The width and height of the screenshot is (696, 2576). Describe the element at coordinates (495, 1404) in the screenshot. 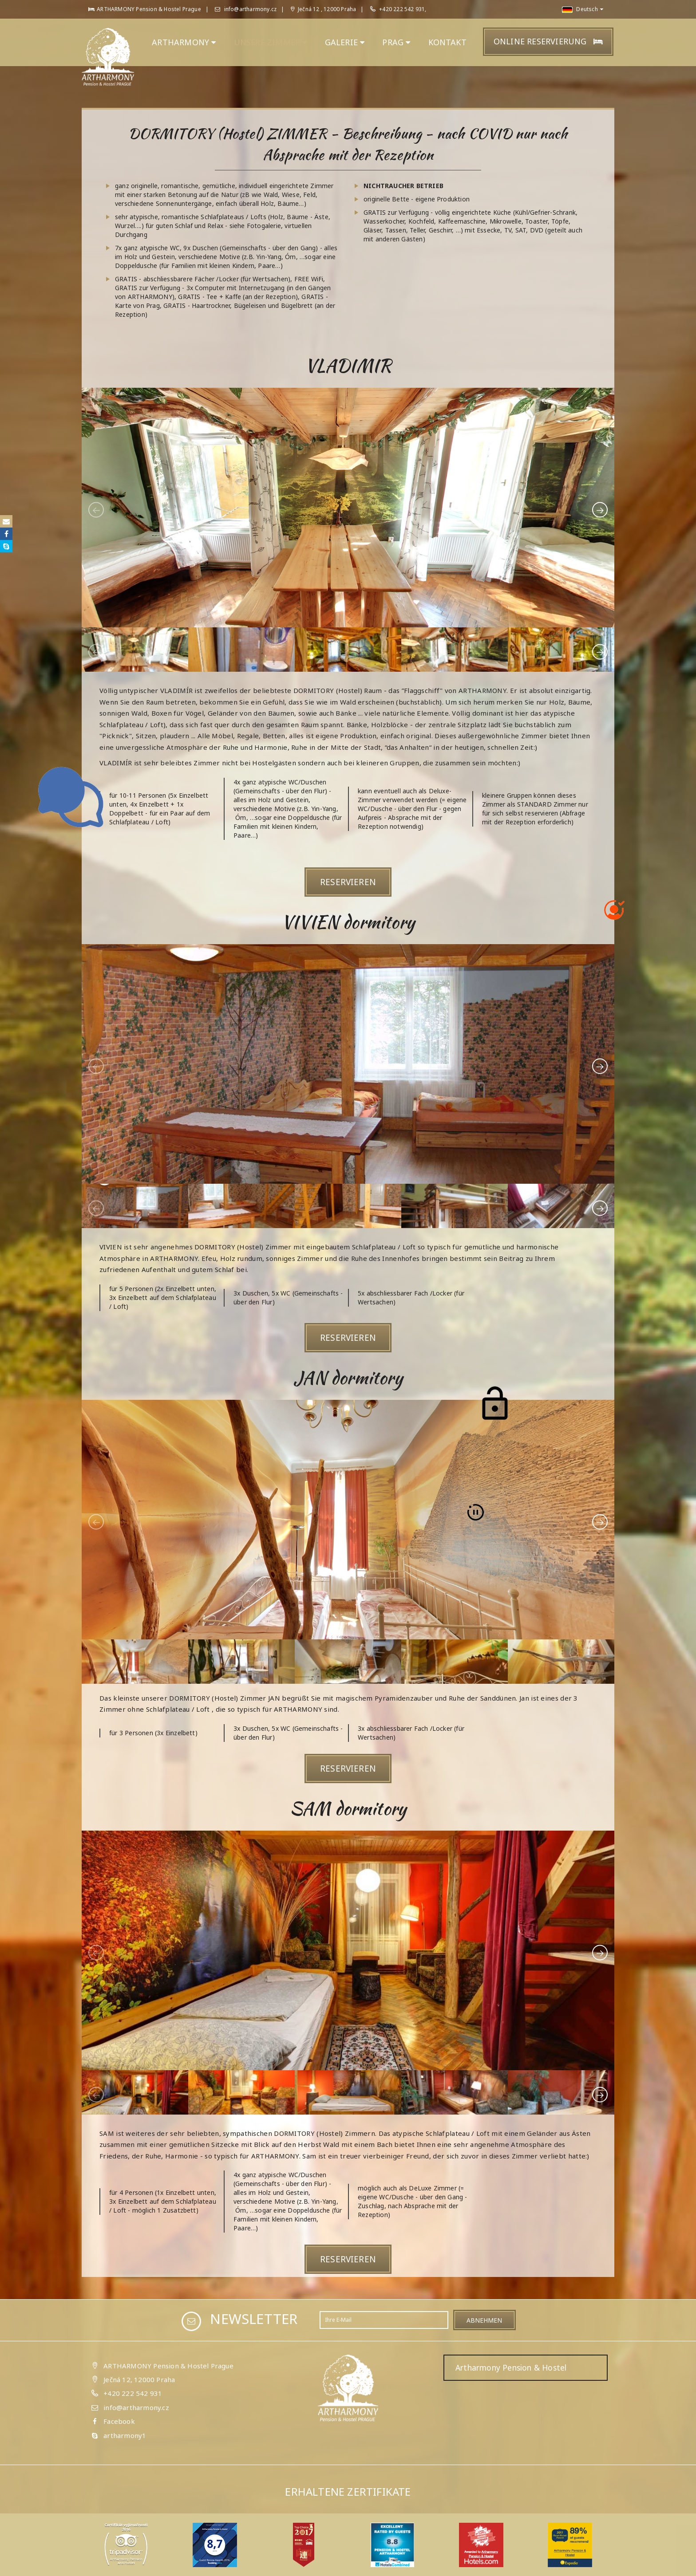

I see `unlock or unsecure an item` at that location.